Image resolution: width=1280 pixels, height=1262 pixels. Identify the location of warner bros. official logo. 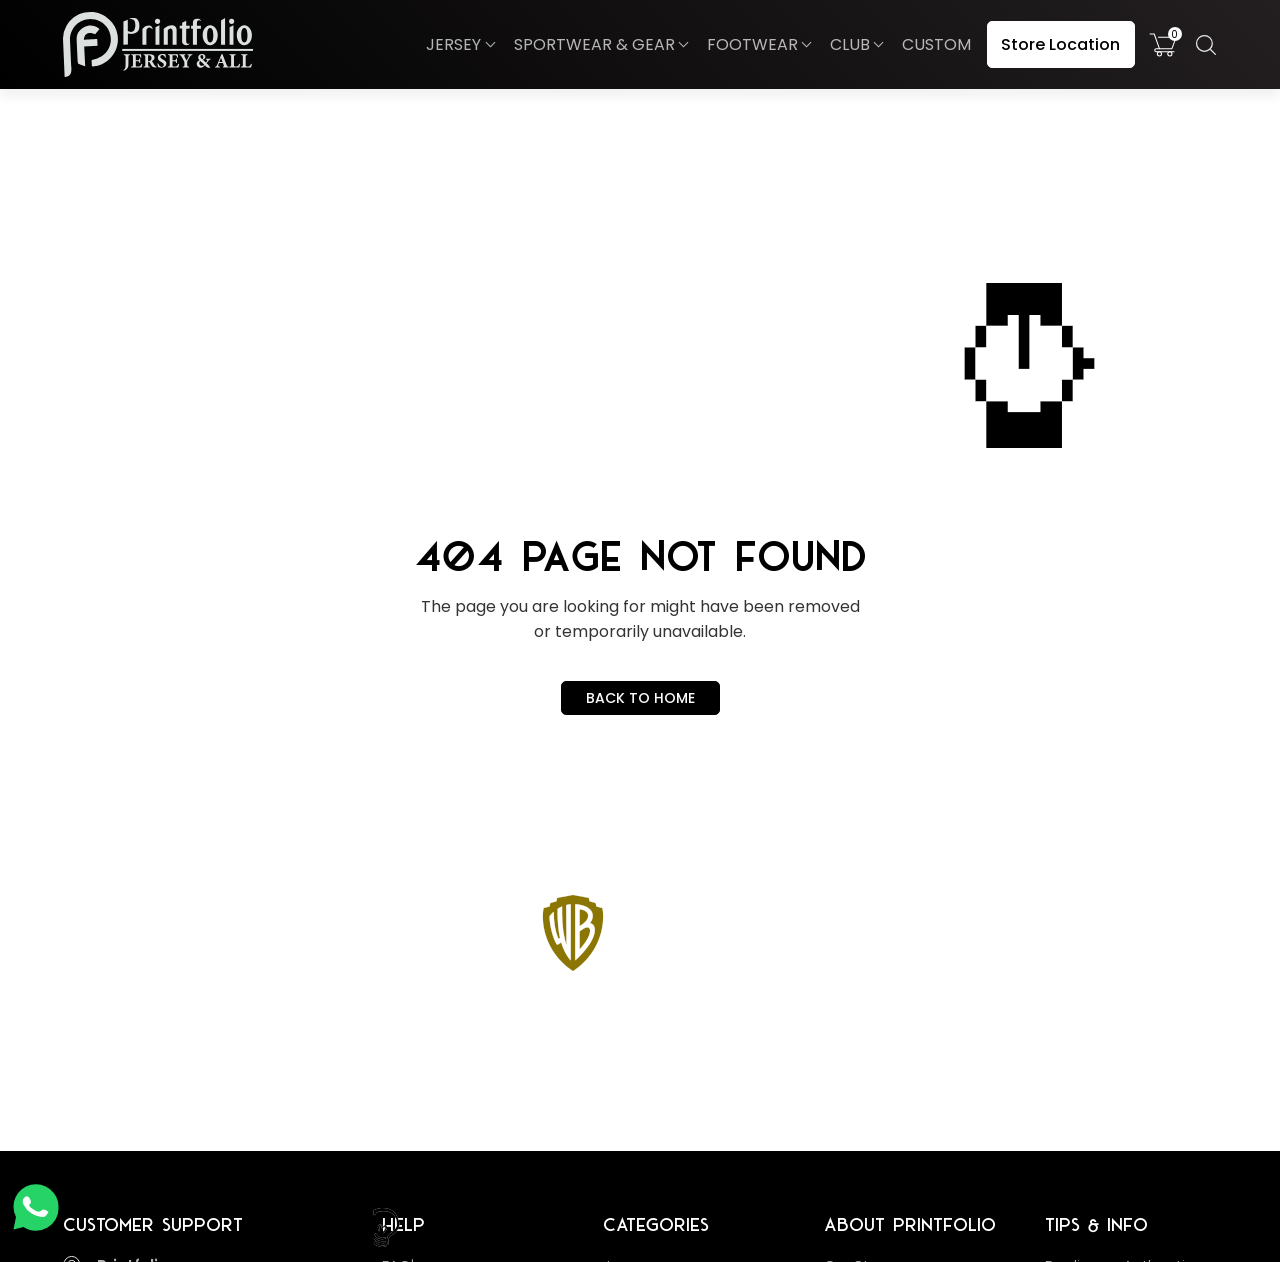
(573, 933).